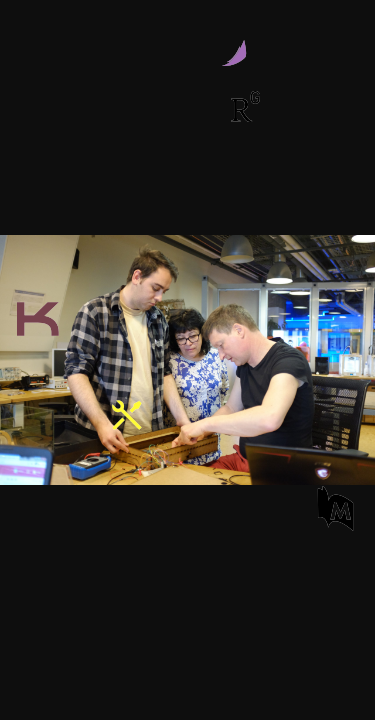 This screenshot has height=720, width=375. What do you see at coordinates (38, 319) in the screenshot?
I see `keenetic brand logo` at bounding box center [38, 319].